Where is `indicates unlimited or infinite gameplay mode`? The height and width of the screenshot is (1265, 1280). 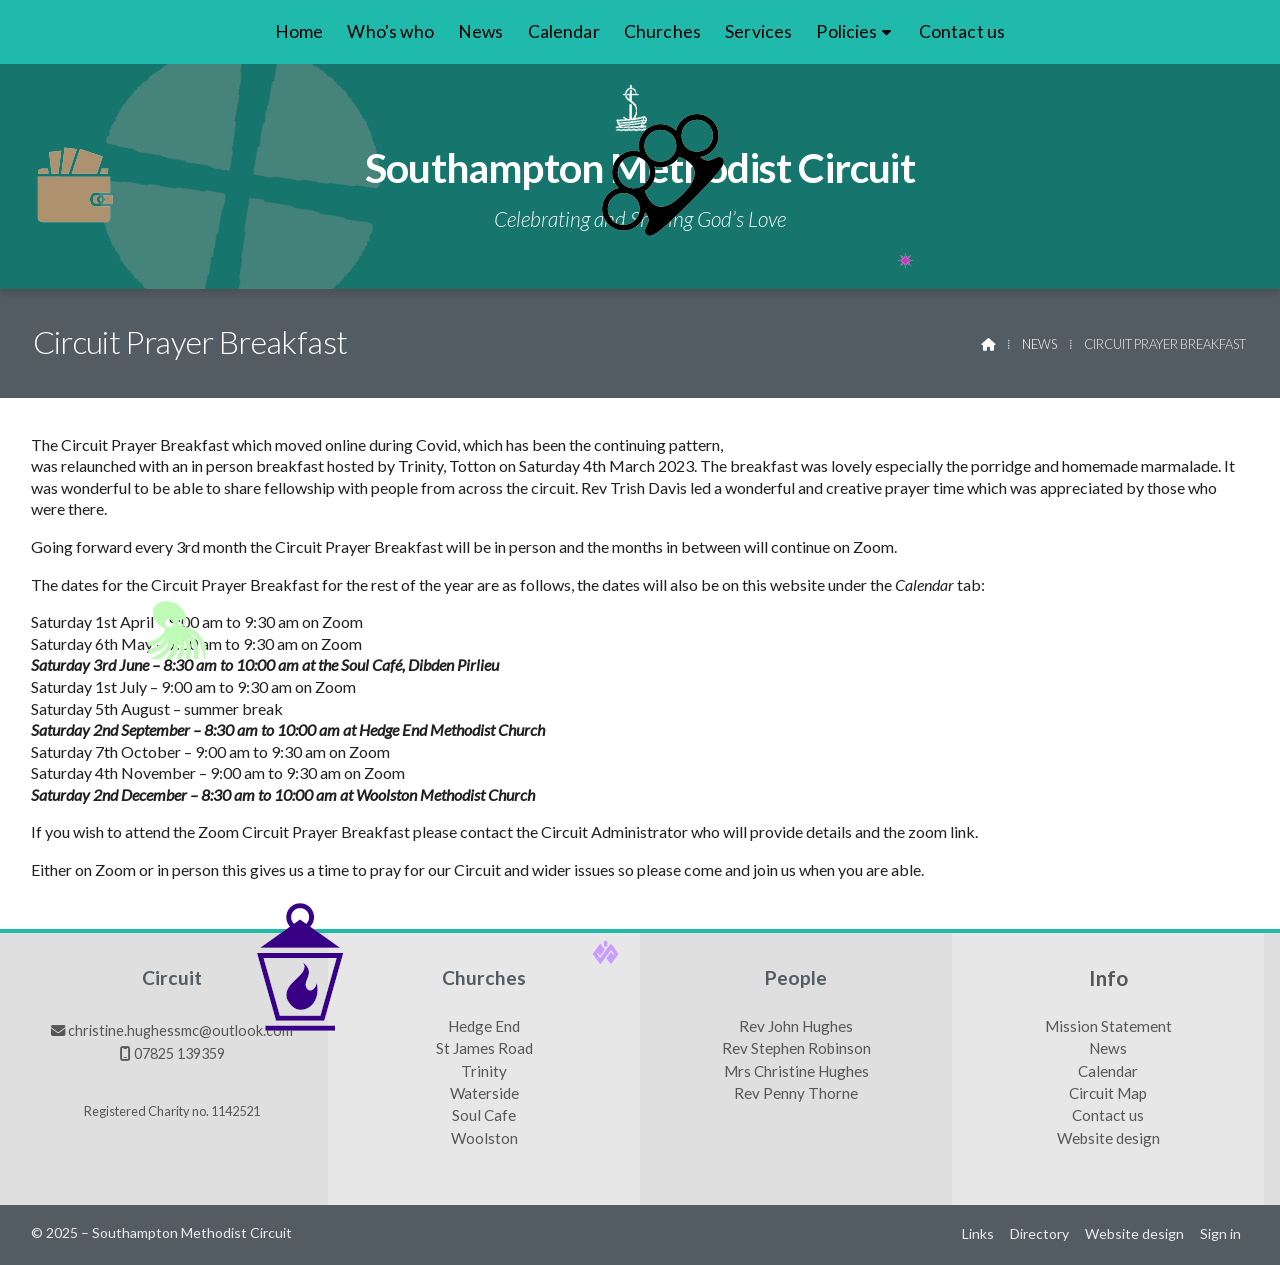 indicates unlimited or infinite gameplay mode is located at coordinates (605, 953).